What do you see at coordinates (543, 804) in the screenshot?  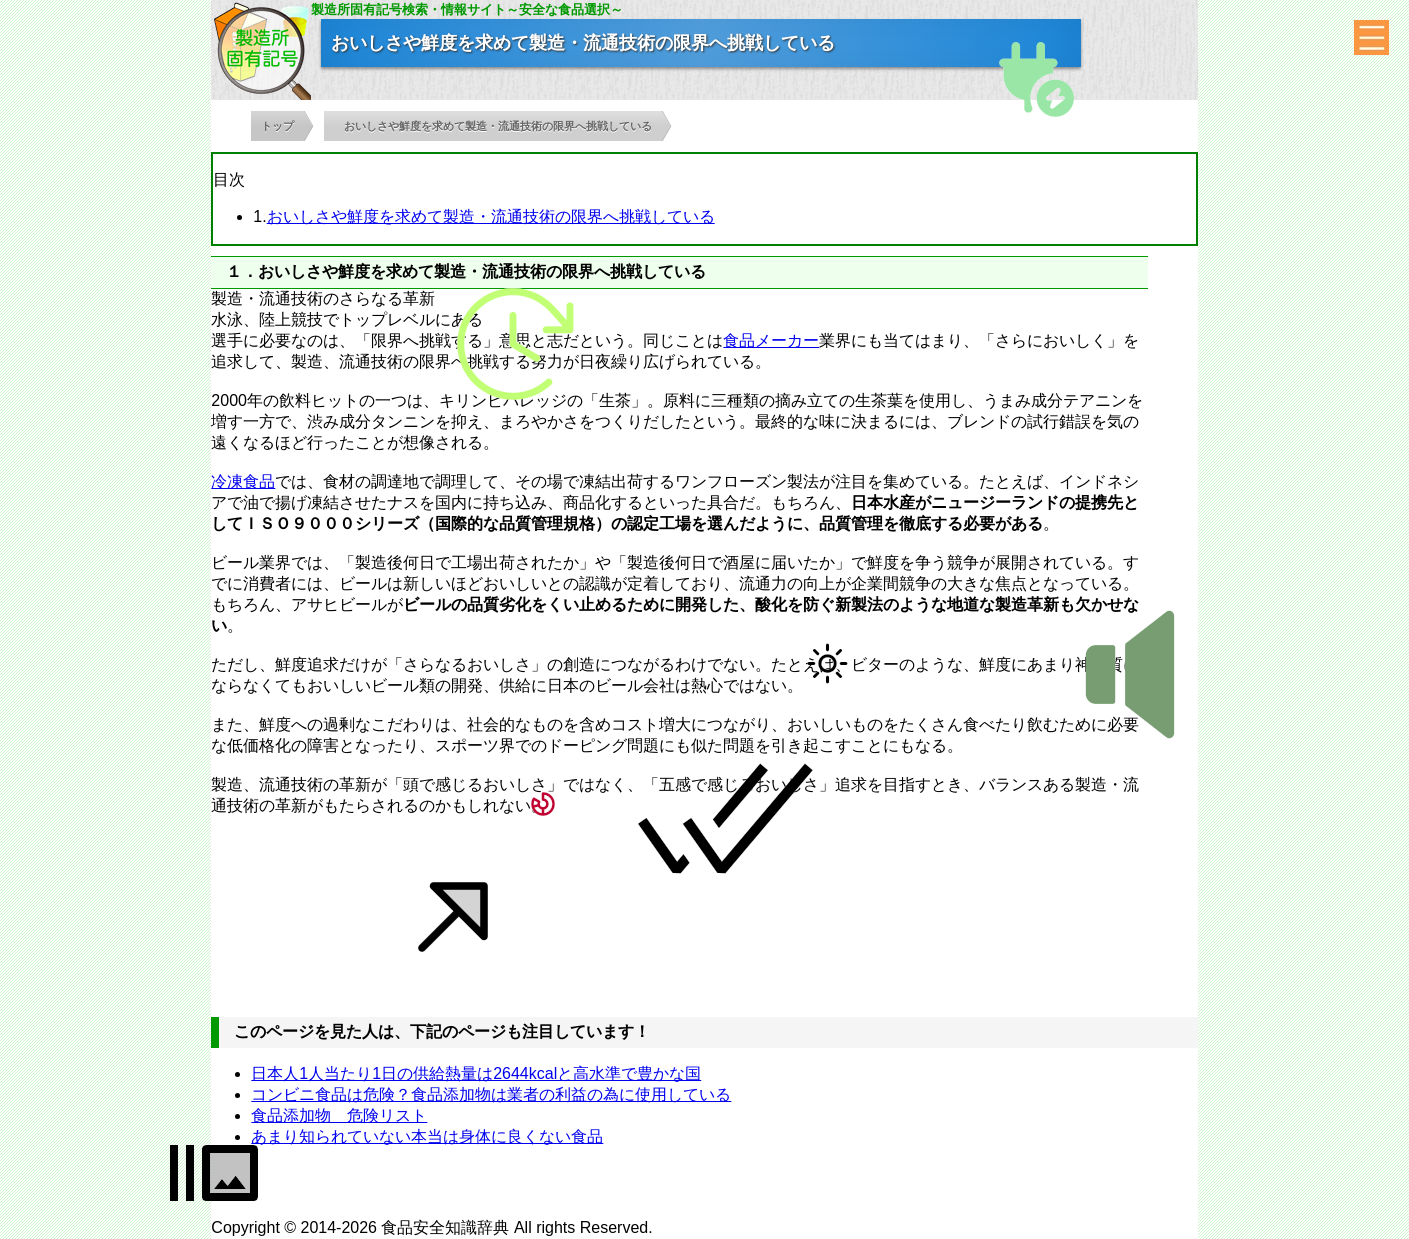 I see `view analytics or statistics breakdown` at bounding box center [543, 804].